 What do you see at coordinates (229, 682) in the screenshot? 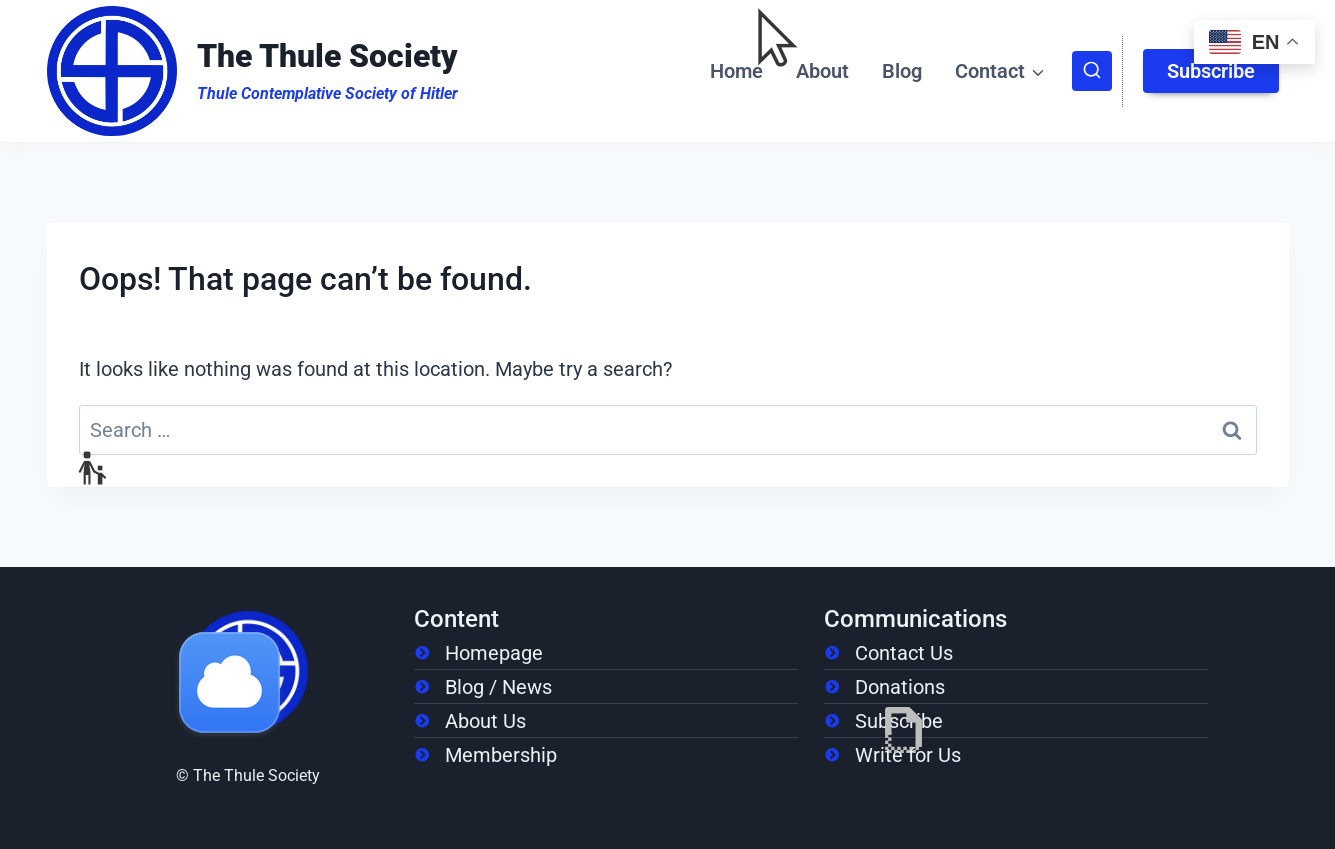
I see `access cloud storage or services` at bounding box center [229, 682].